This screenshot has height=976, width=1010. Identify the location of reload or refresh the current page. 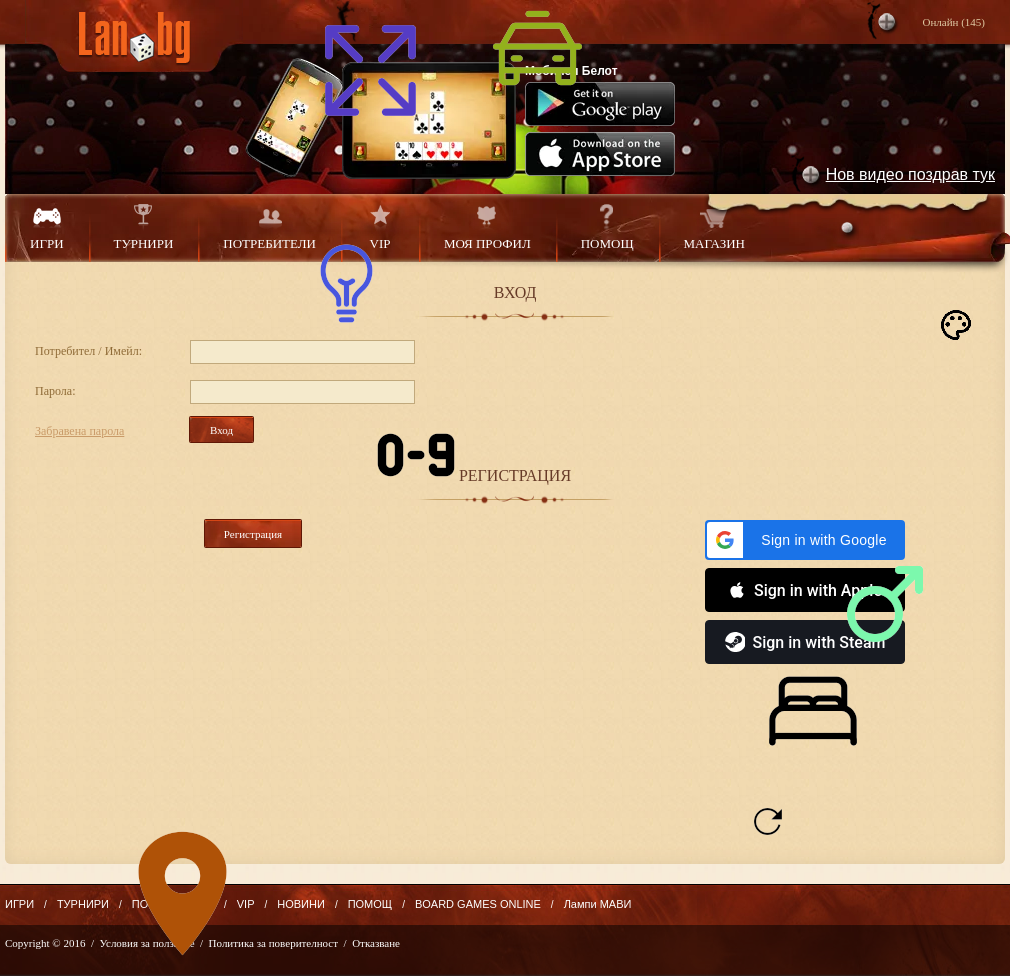
(768, 821).